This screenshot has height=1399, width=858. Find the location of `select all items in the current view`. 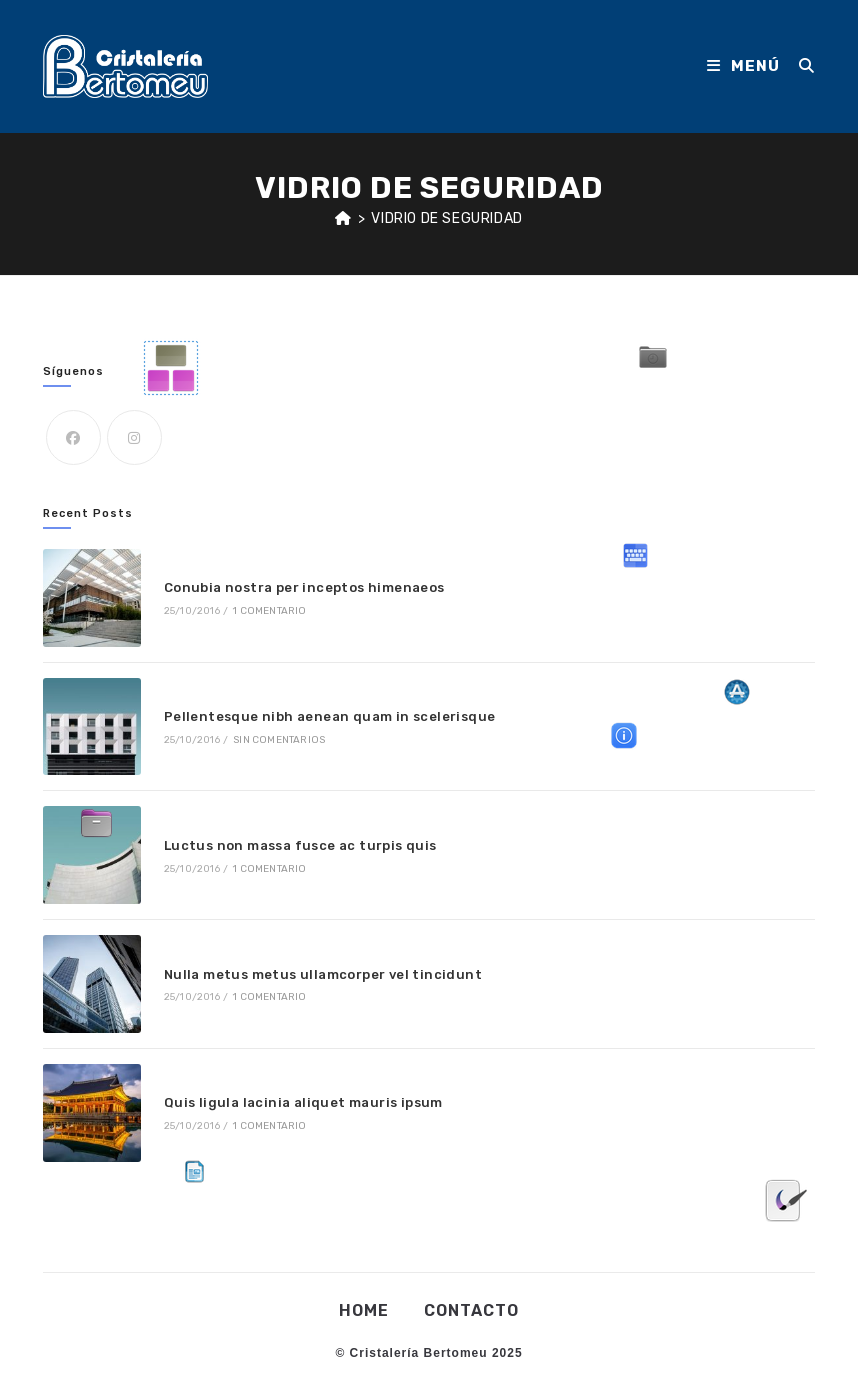

select all items in the current view is located at coordinates (171, 368).